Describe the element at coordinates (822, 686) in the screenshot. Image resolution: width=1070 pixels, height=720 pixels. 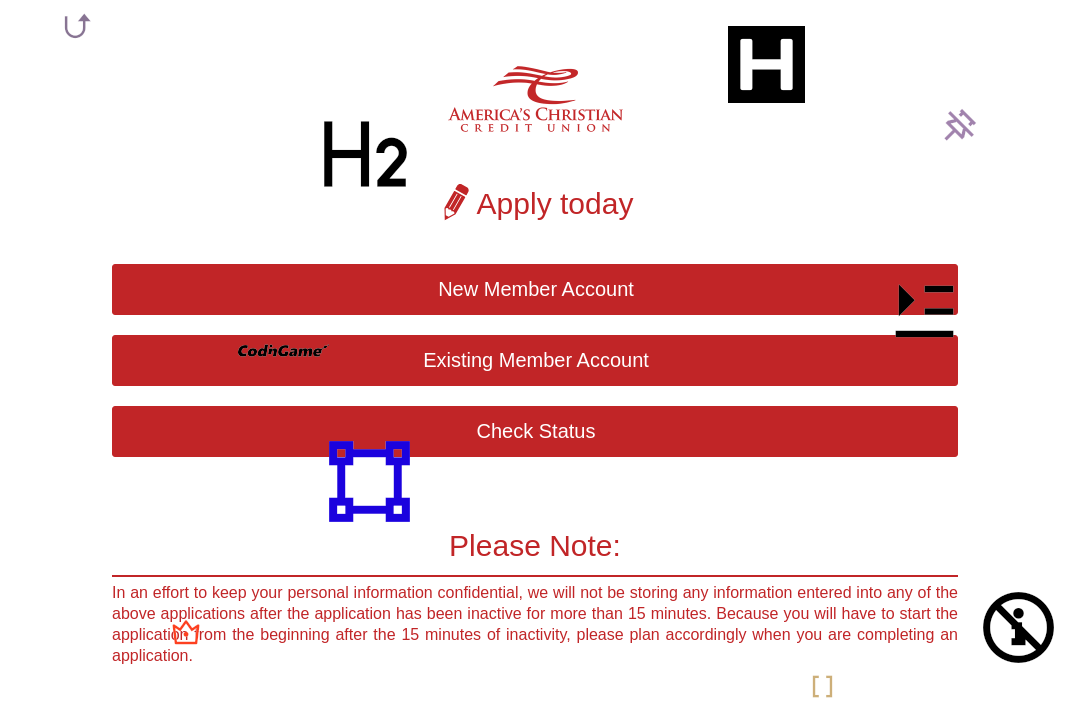
I see `access code editor or development tools` at that location.